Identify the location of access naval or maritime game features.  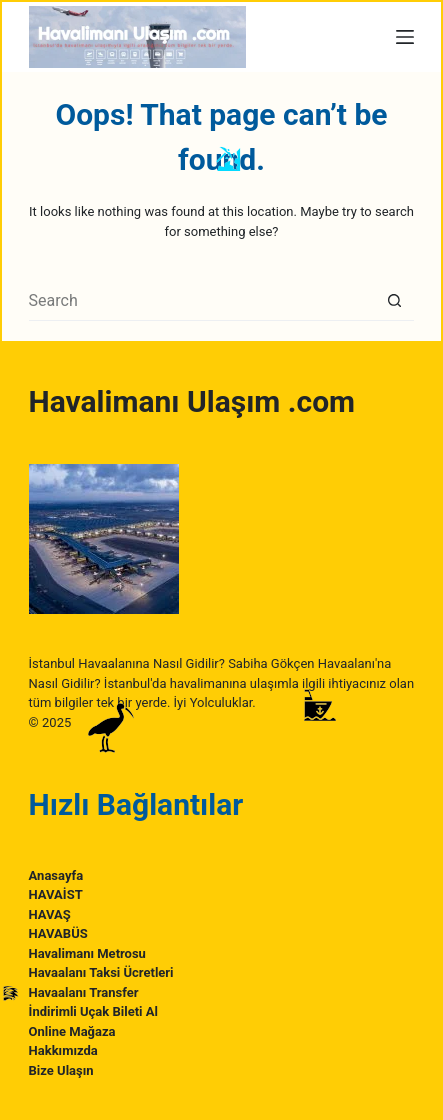
(320, 705).